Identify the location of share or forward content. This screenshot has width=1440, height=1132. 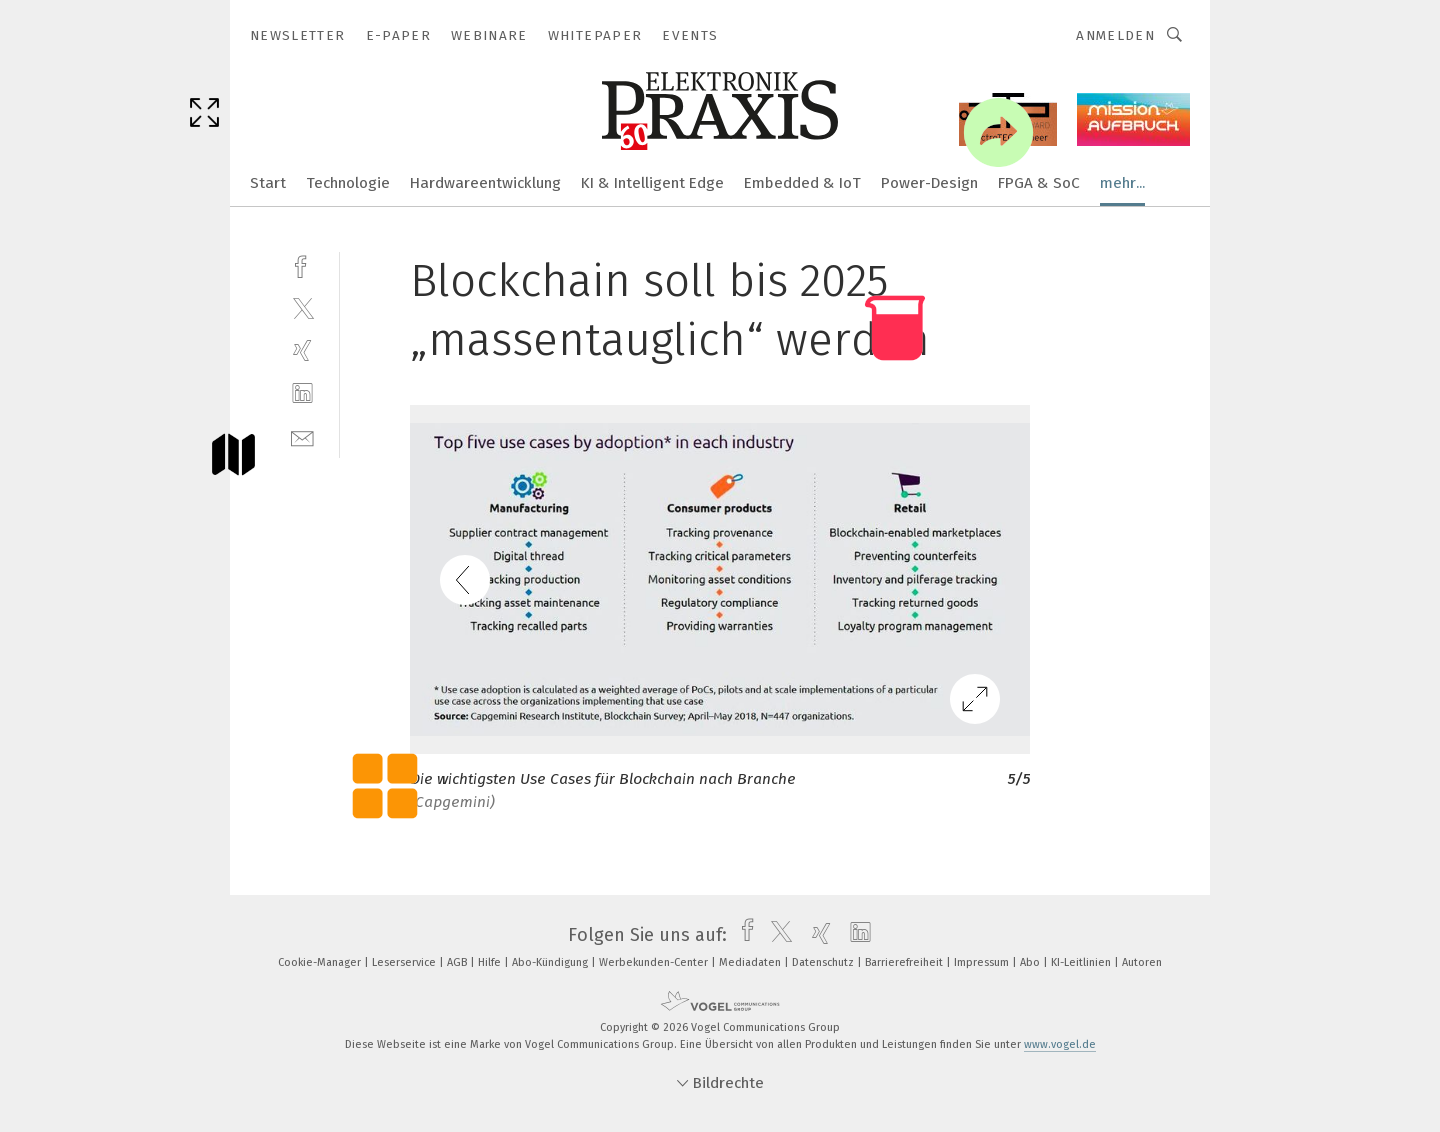
(998, 132).